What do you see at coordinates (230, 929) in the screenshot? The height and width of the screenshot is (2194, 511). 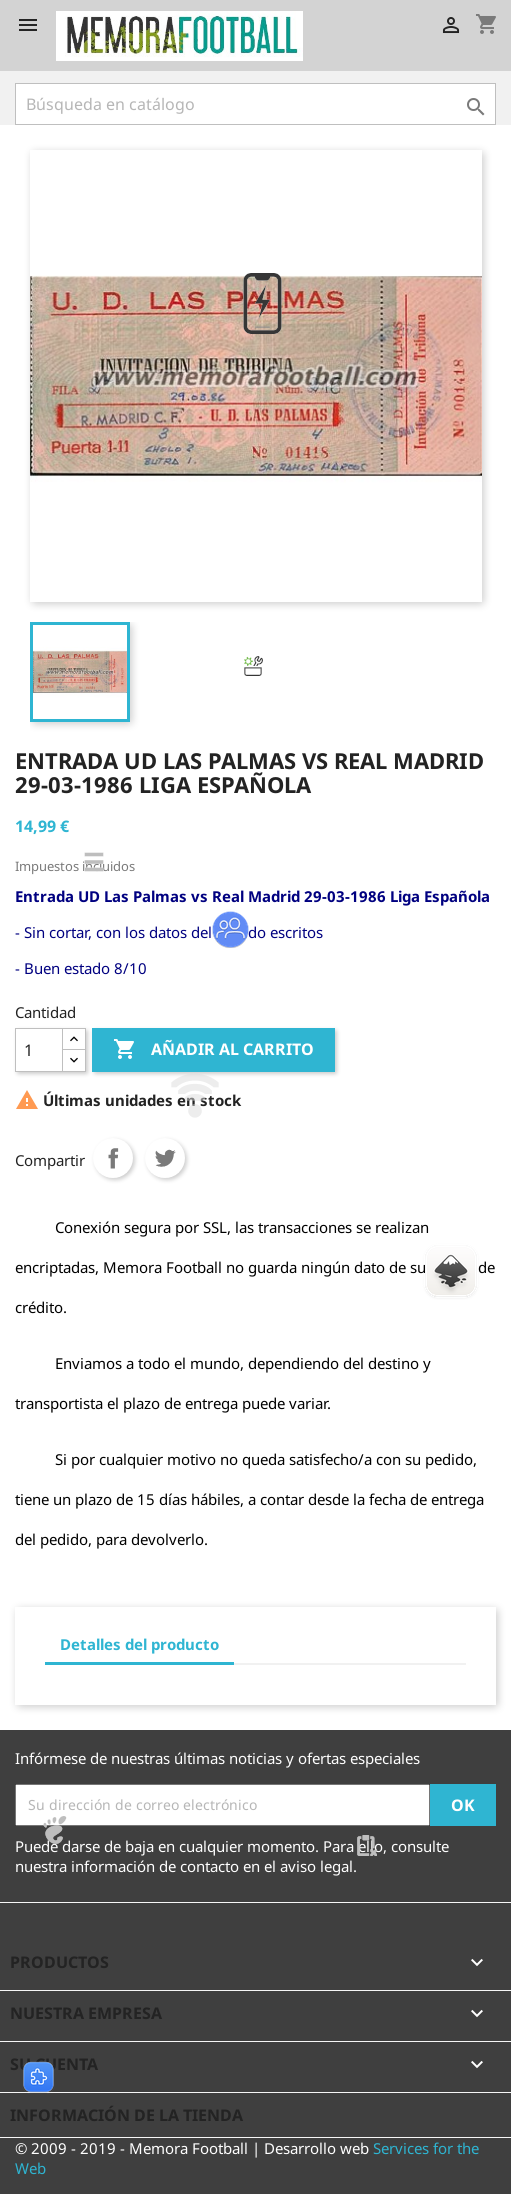 I see `switch between user accounts` at bounding box center [230, 929].